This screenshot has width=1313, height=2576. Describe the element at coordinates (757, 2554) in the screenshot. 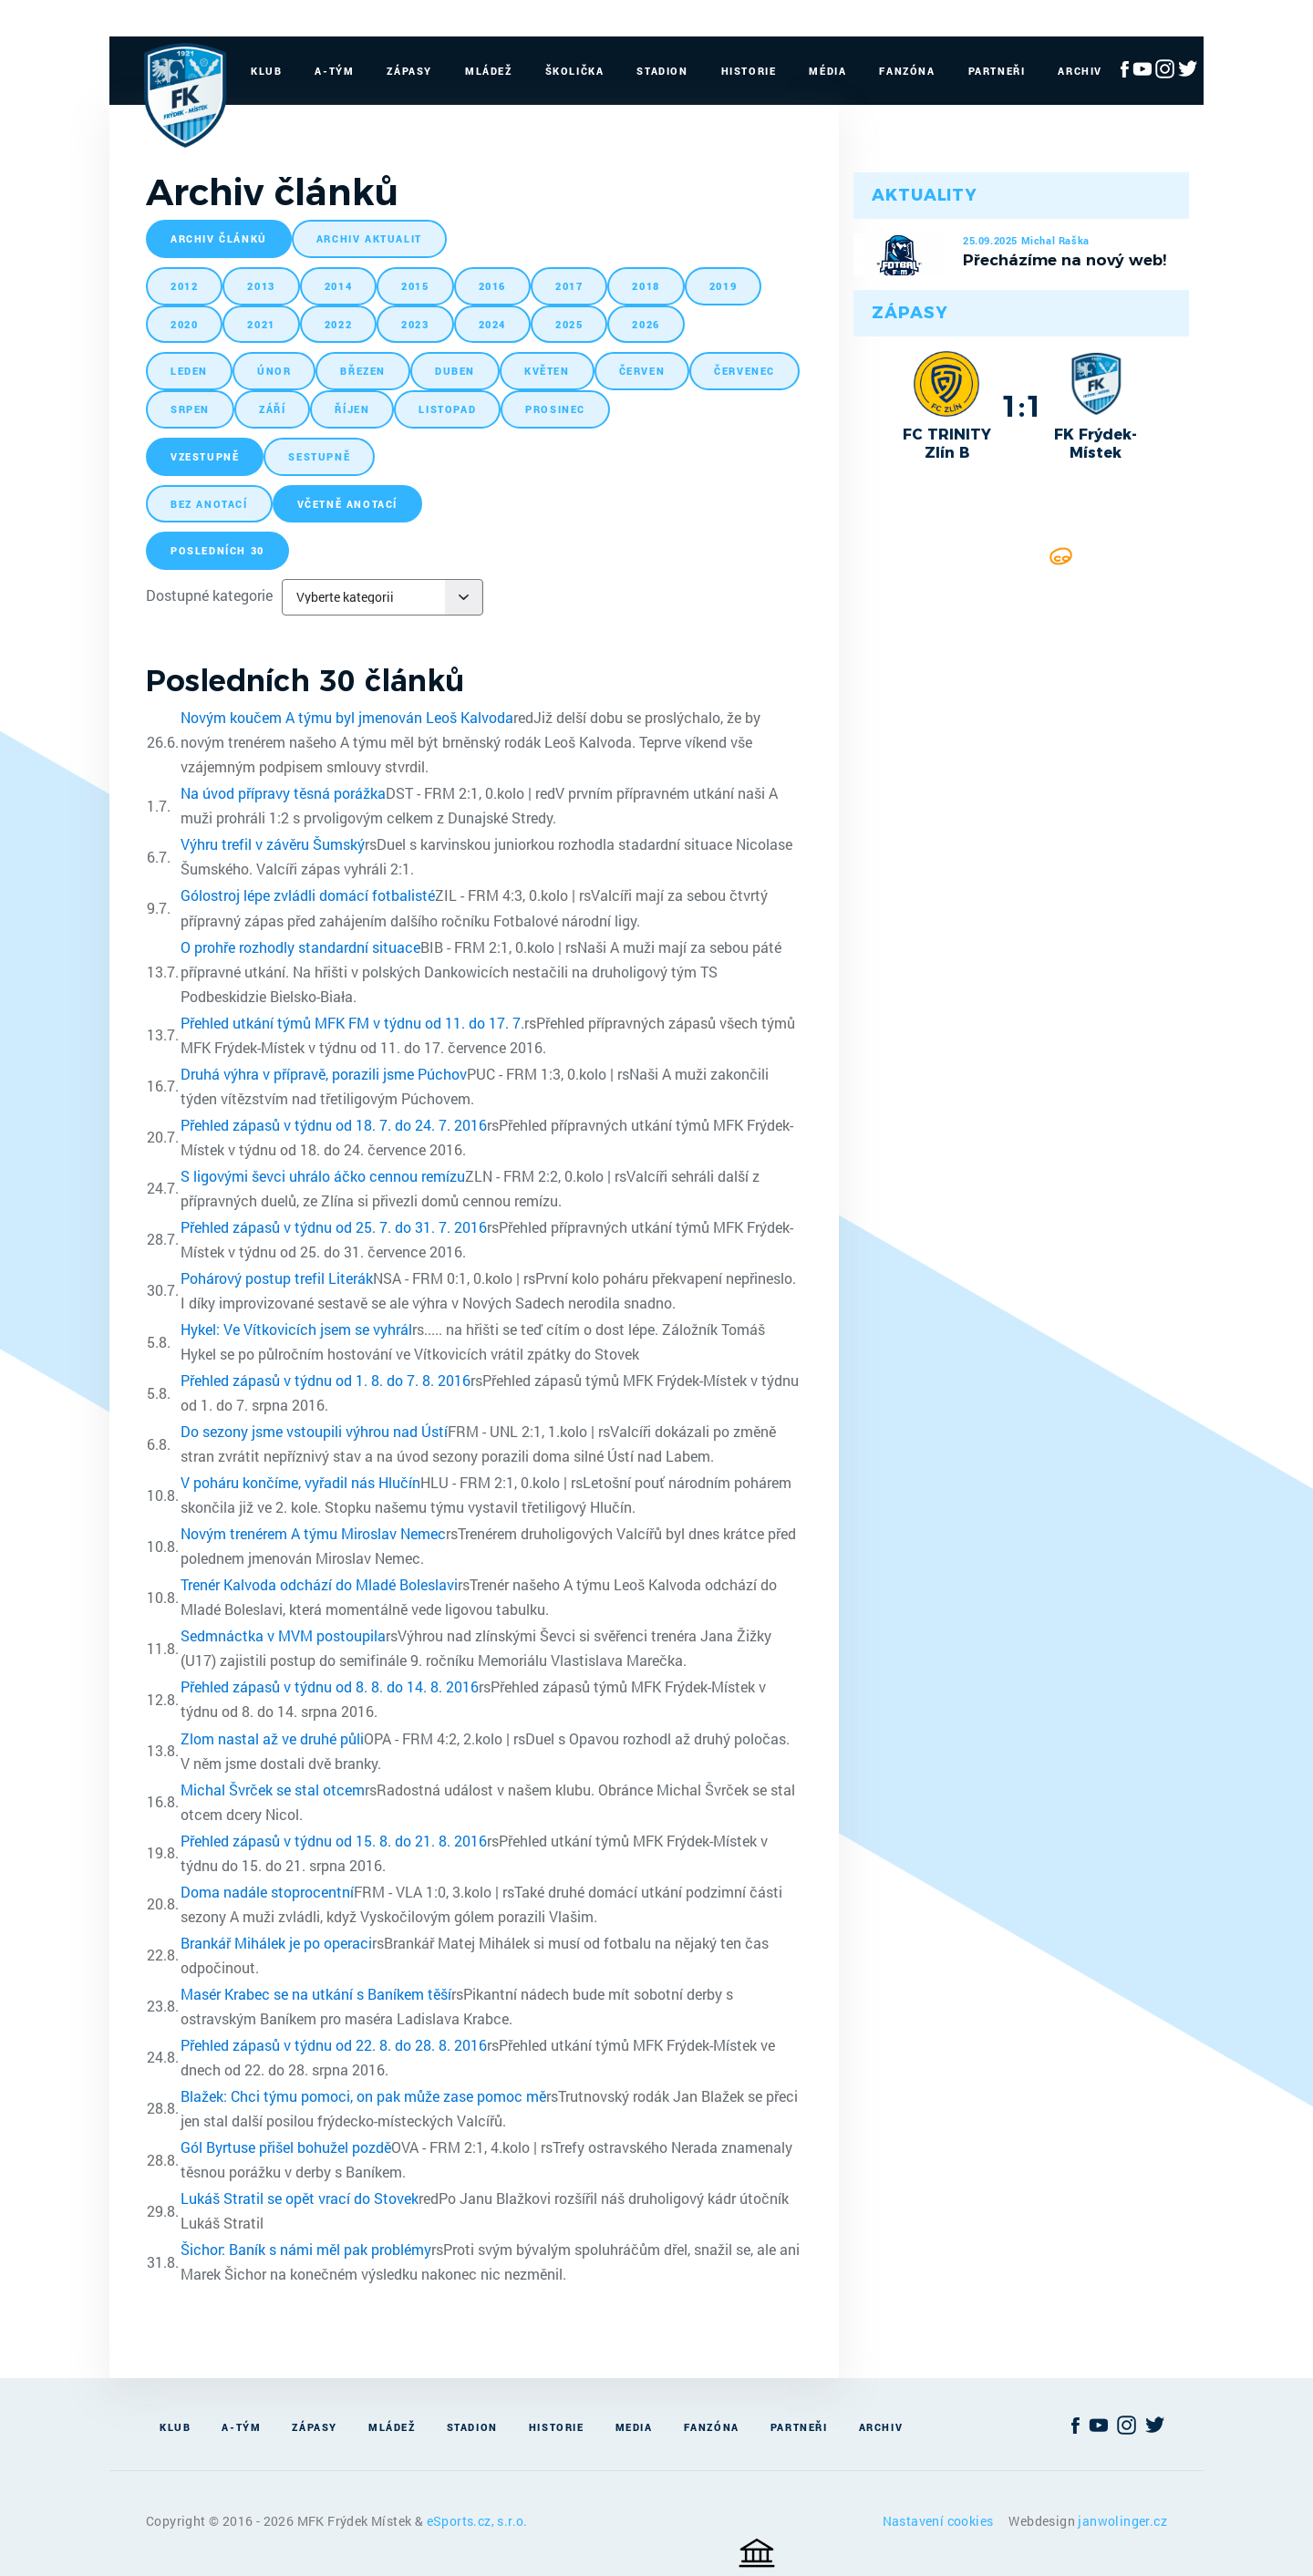

I see `access banking or financial services` at that location.